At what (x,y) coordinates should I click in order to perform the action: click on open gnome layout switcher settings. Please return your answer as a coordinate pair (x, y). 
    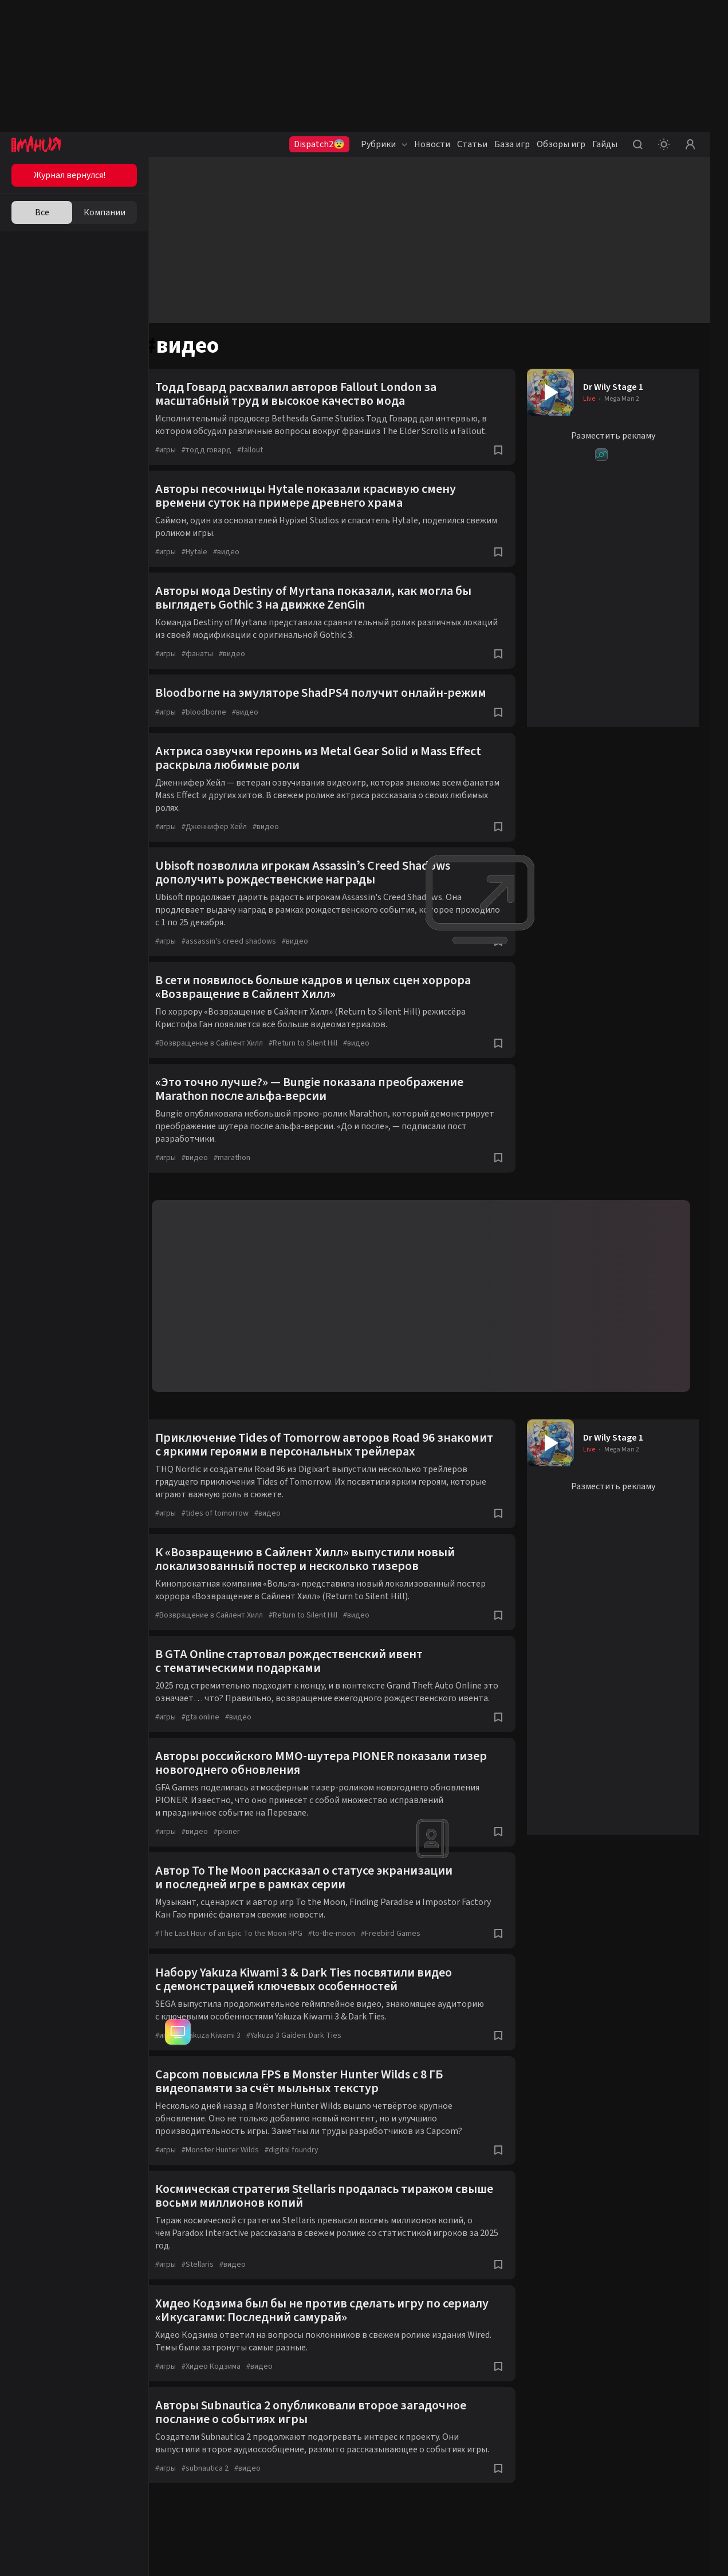
    Looking at the image, I should click on (601, 455).